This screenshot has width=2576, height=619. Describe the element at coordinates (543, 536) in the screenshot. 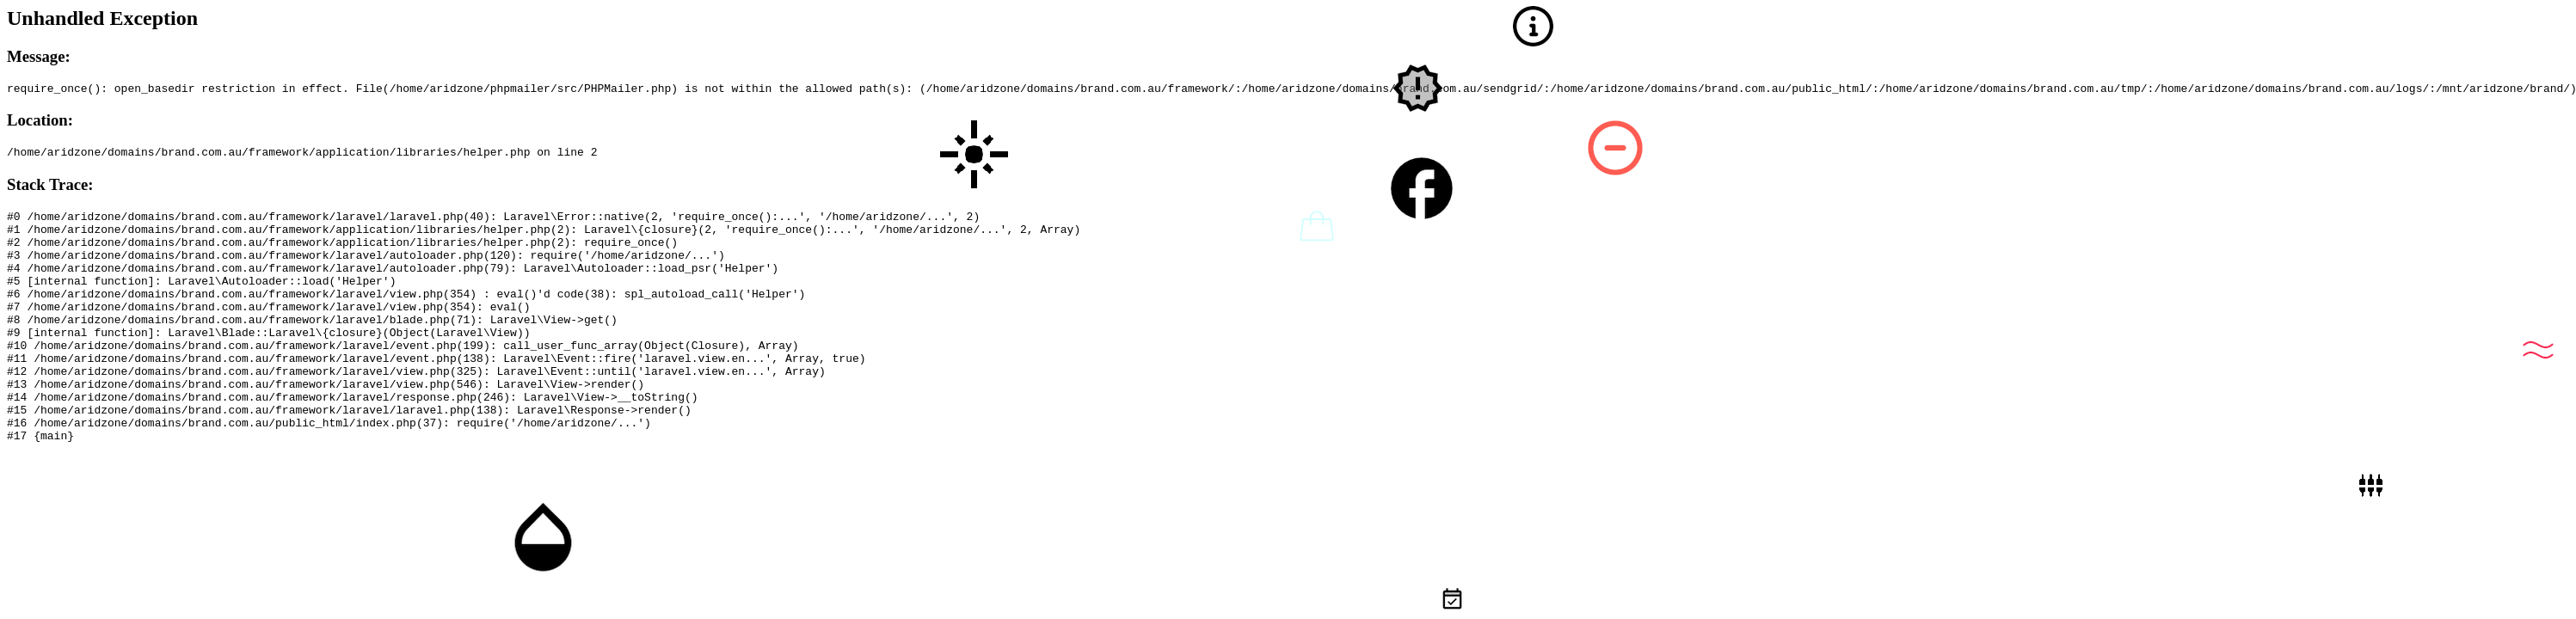

I see `adjust transparency or opacity settings` at that location.